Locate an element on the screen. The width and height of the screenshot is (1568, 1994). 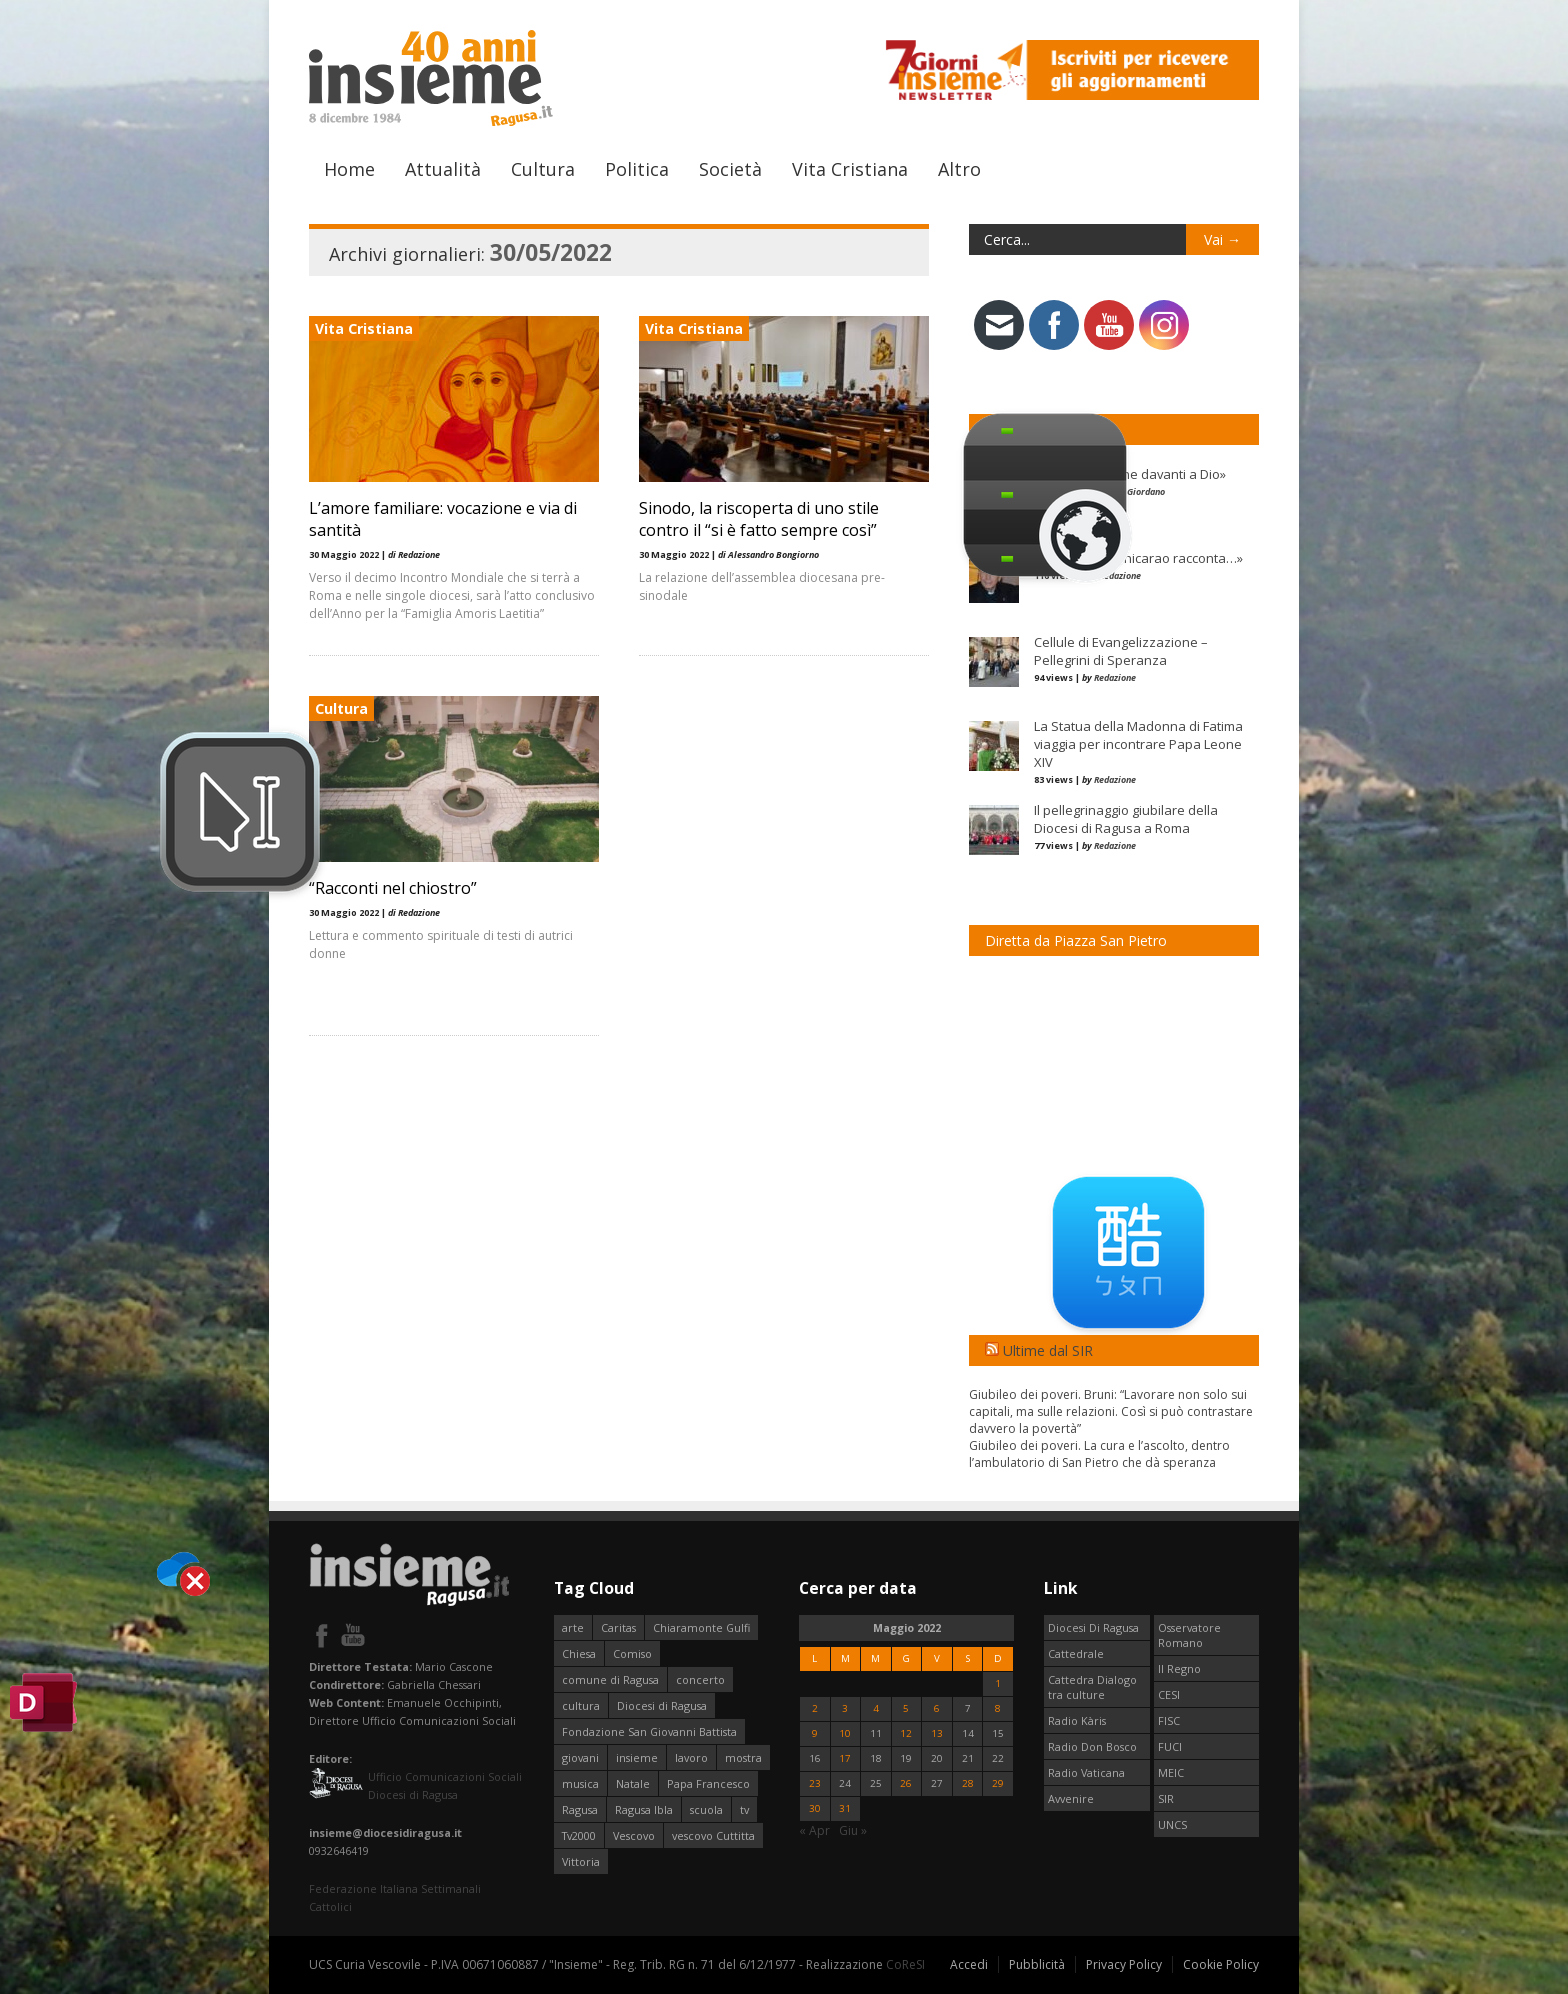
open cursor and pointer preferences is located at coordinates (240, 812).